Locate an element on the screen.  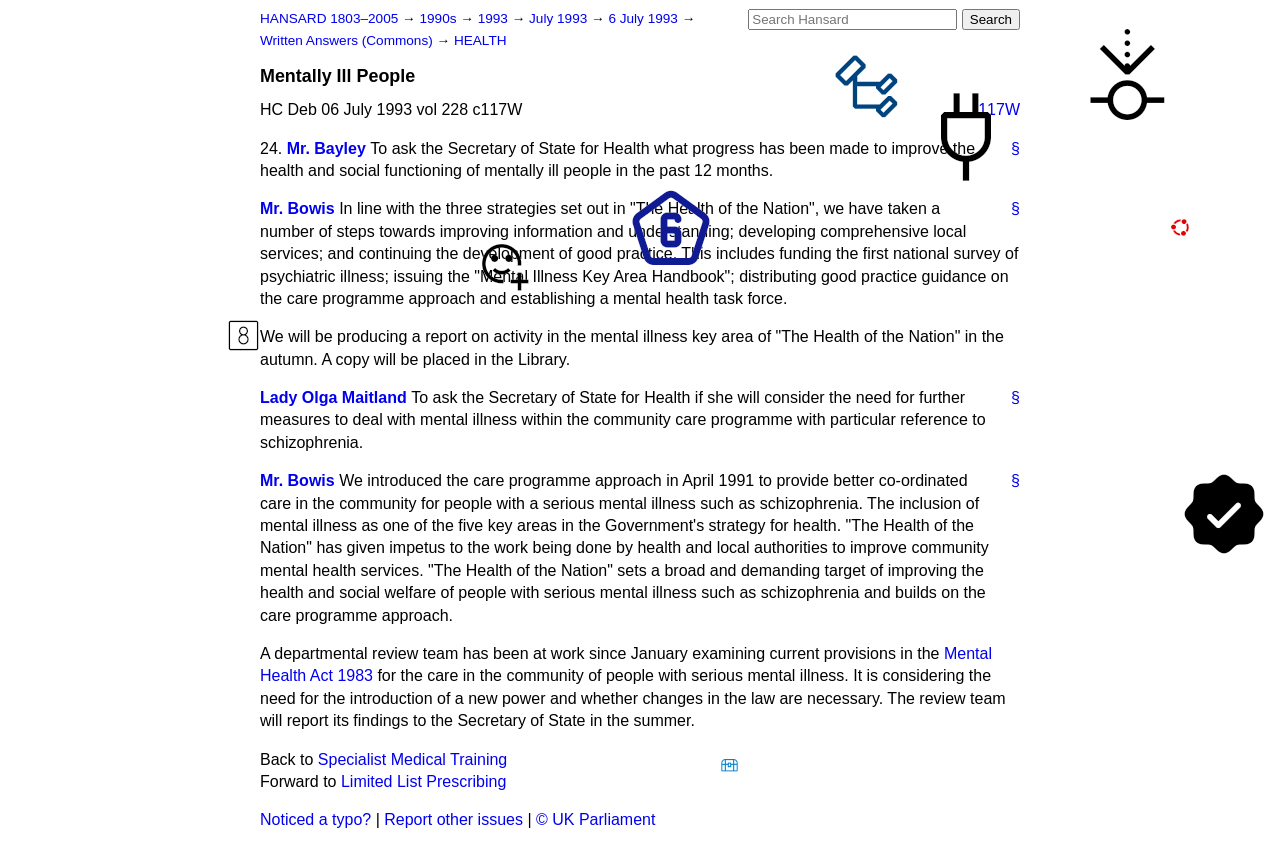
indicates a class definition in code is located at coordinates (867, 87).